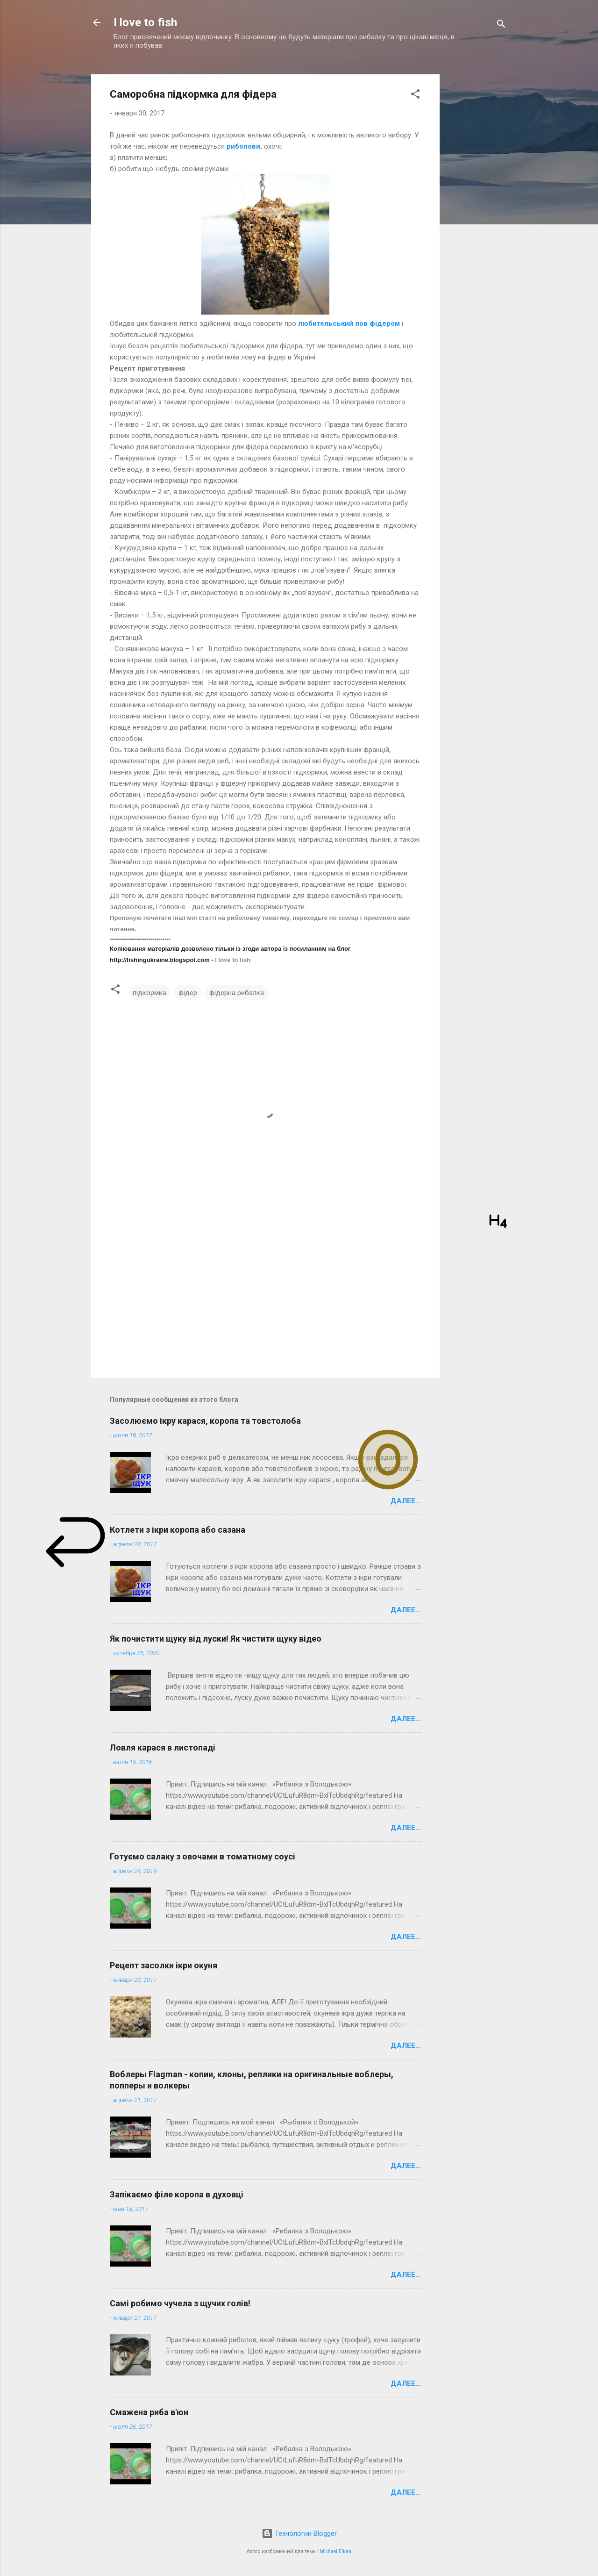 Image resolution: width=598 pixels, height=2576 pixels. What do you see at coordinates (75, 1540) in the screenshot?
I see `return to previous screen or step` at bounding box center [75, 1540].